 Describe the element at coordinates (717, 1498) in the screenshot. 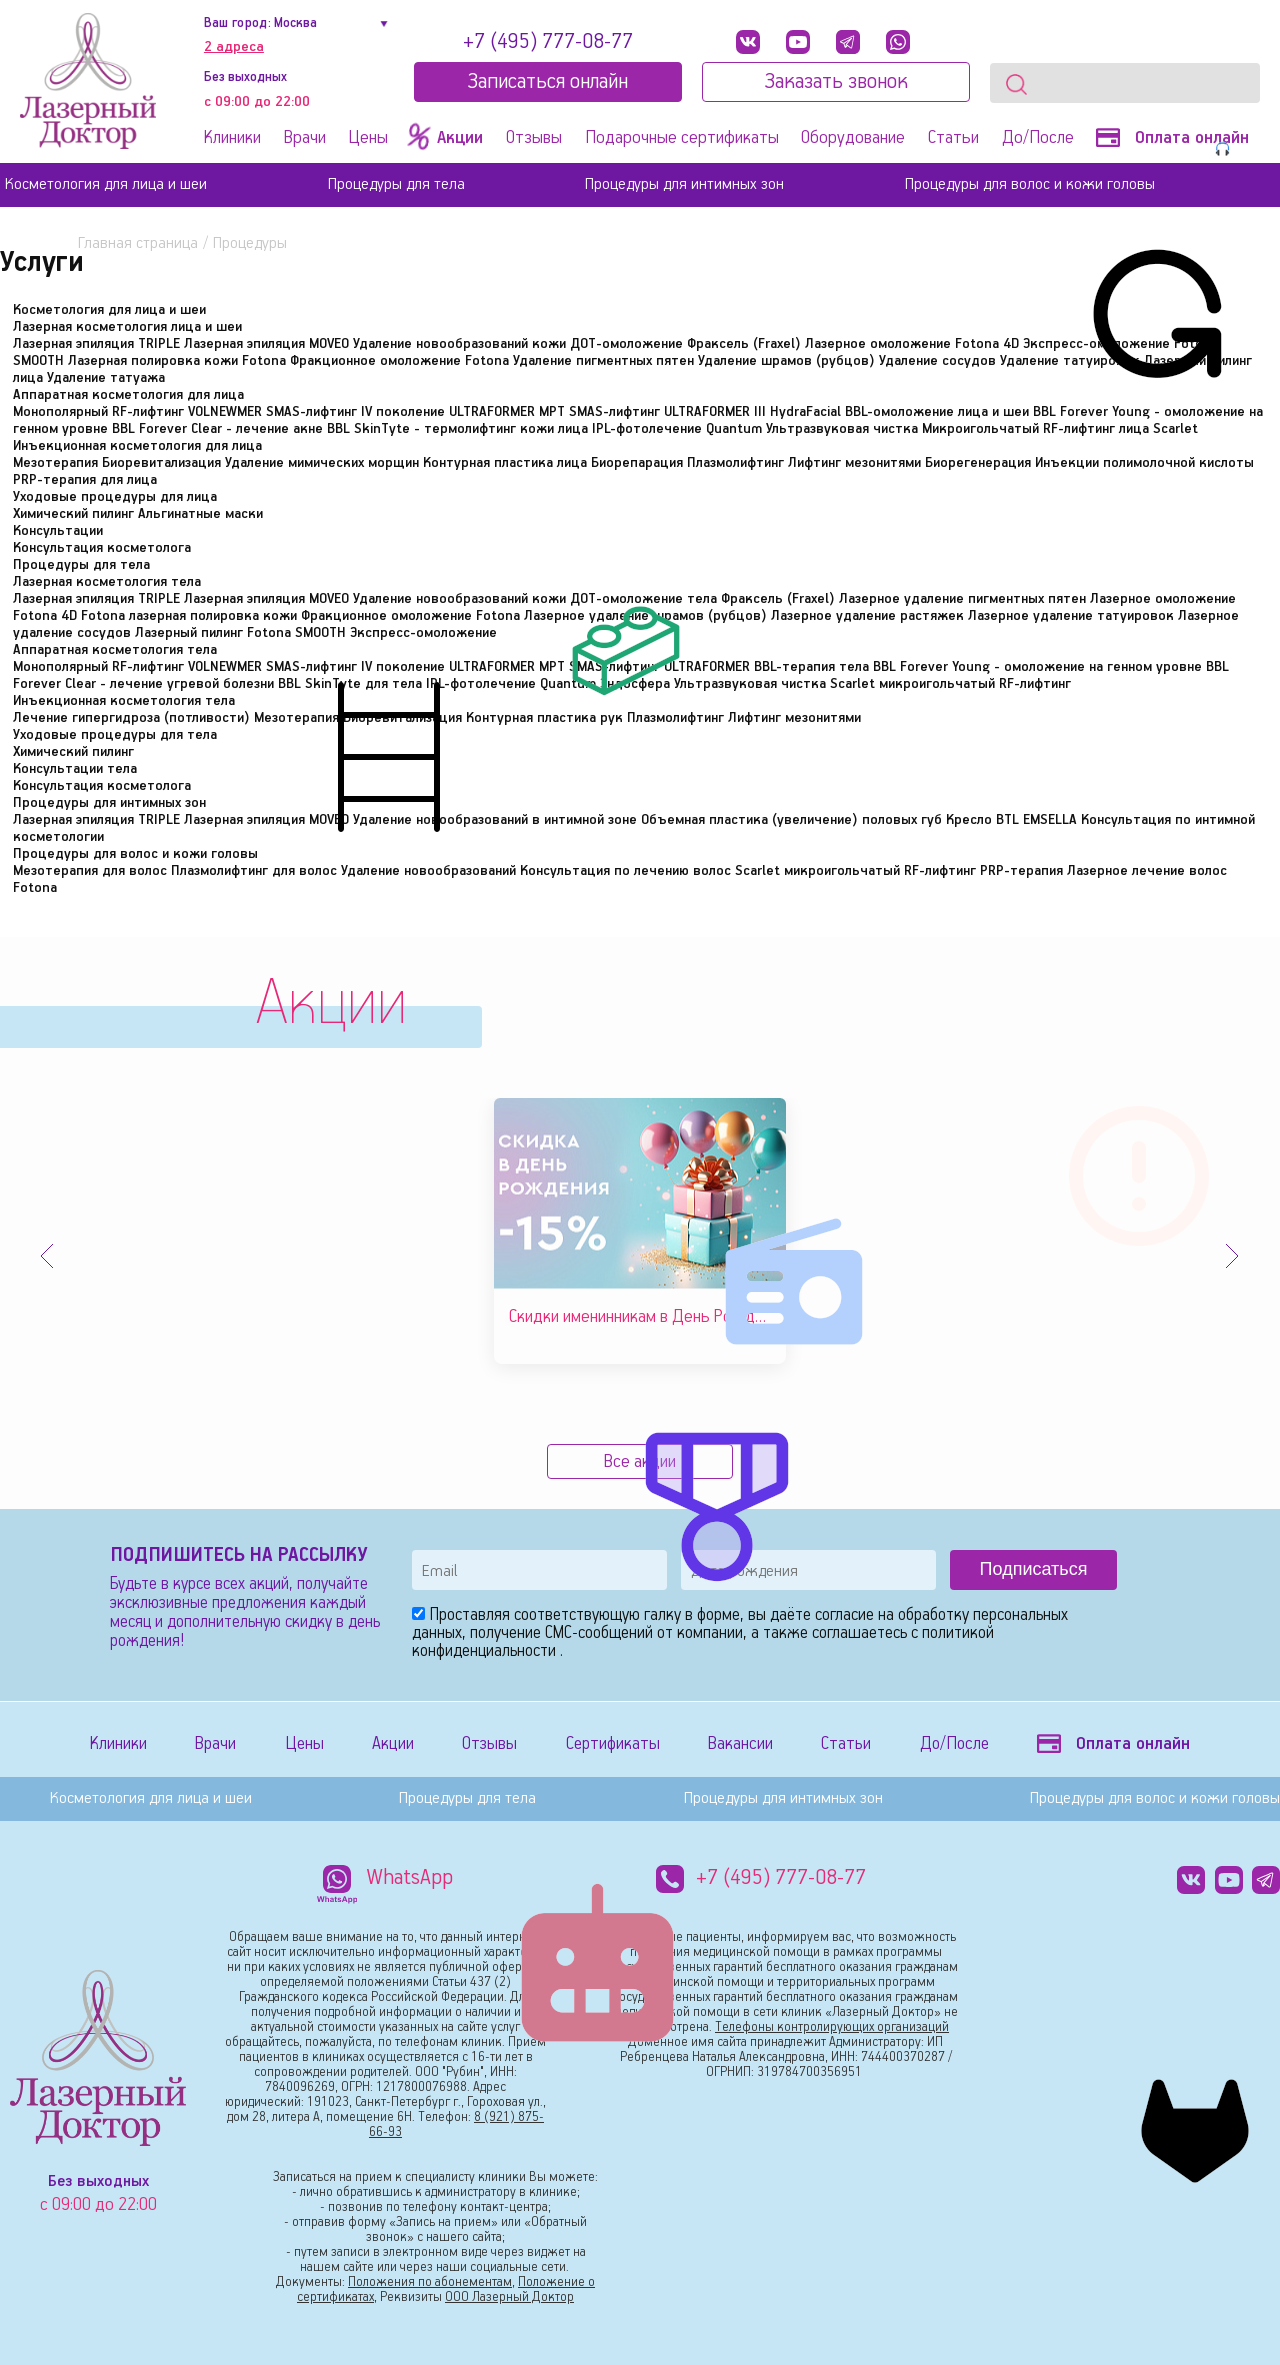

I see `view achievements or awards` at that location.